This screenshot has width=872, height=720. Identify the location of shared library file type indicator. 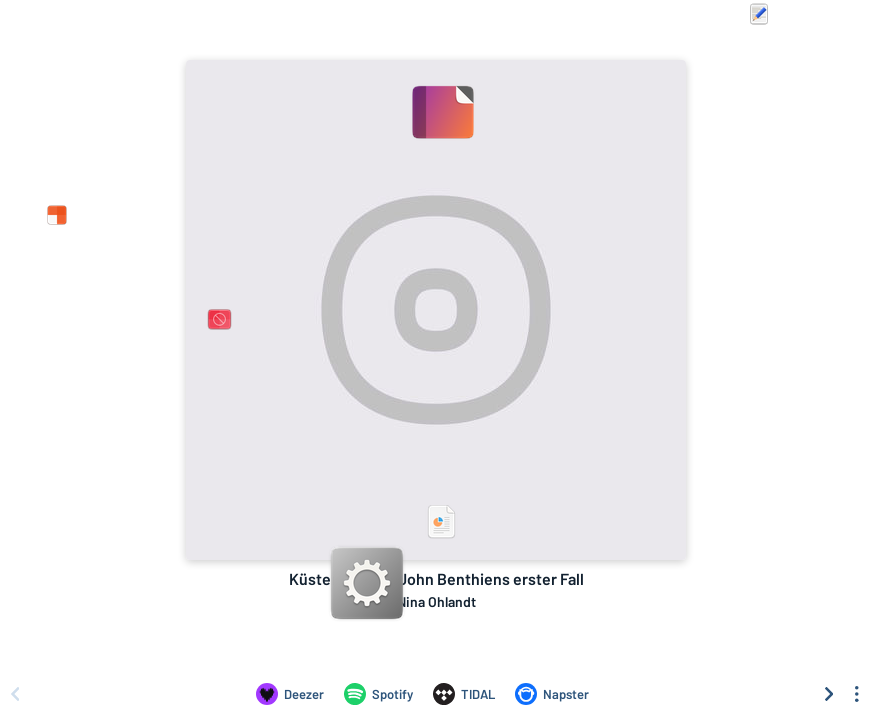
(367, 583).